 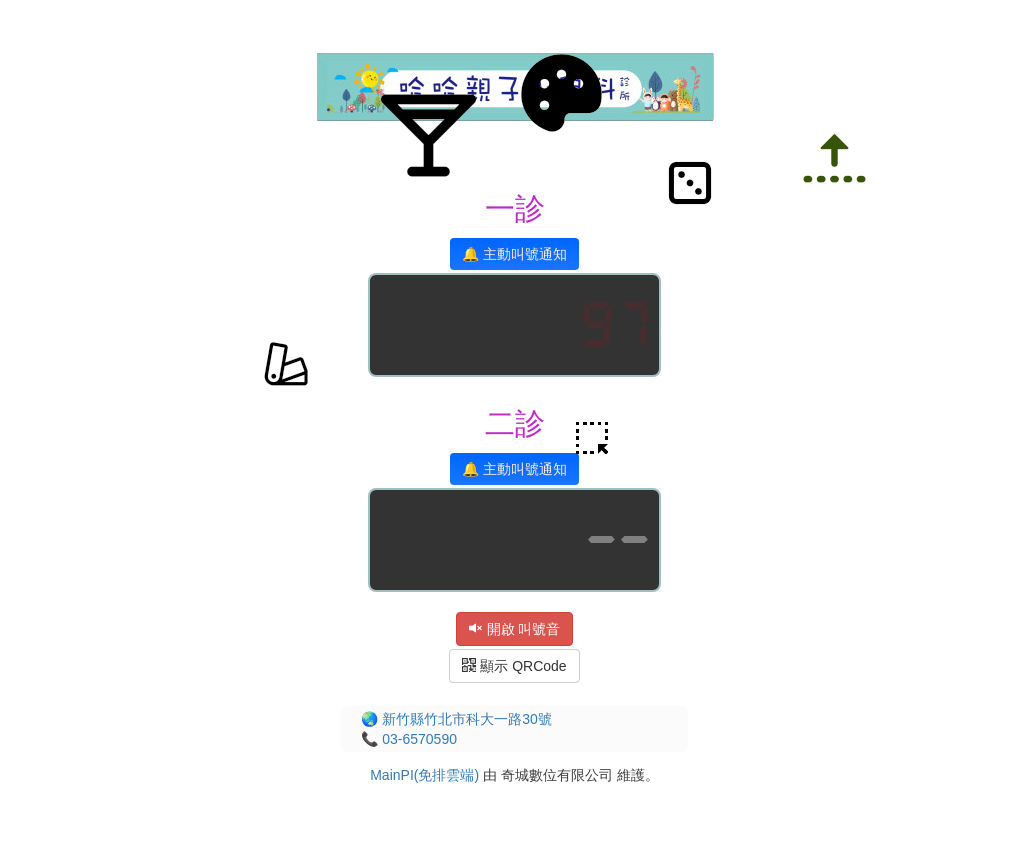 I want to click on randomize or shuffle content, so click(x=690, y=183).